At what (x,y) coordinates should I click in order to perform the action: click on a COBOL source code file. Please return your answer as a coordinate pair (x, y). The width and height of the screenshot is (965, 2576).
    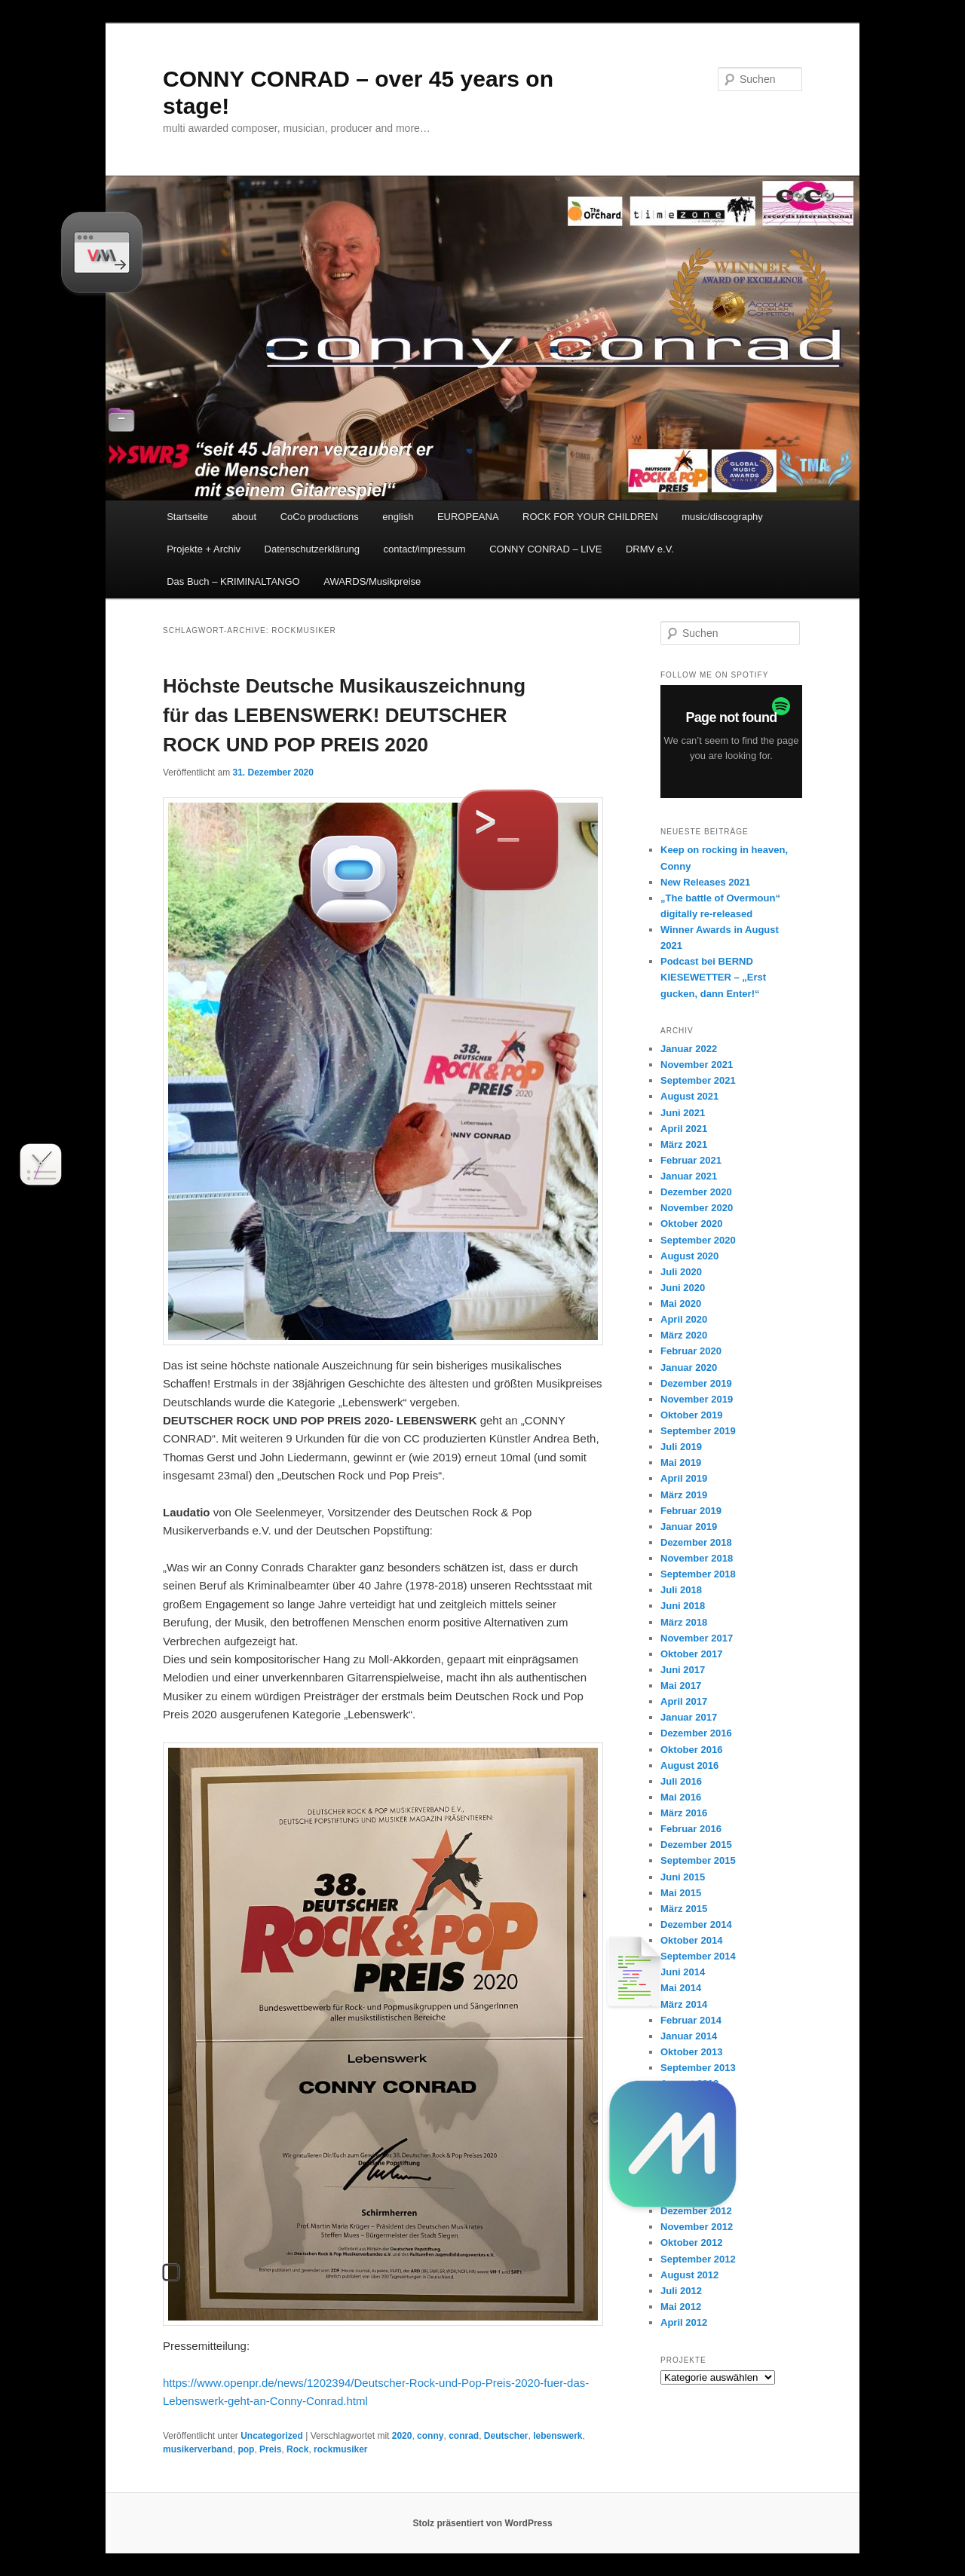
    Looking at the image, I should click on (634, 1972).